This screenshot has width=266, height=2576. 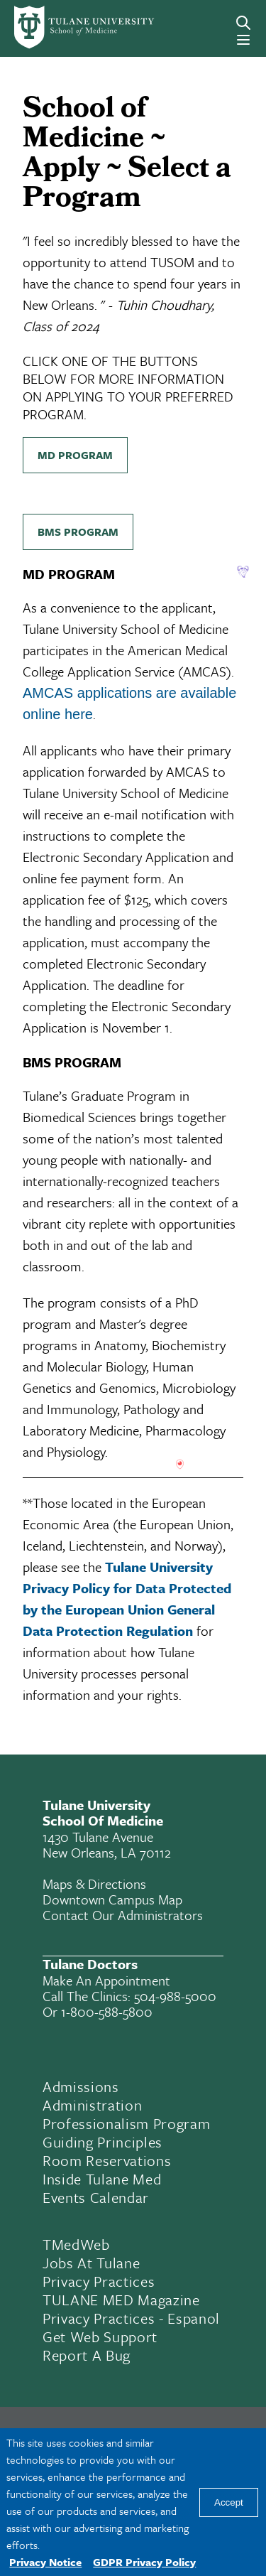 What do you see at coordinates (243, 571) in the screenshot?
I see `gnu project logo` at bounding box center [243, 571].